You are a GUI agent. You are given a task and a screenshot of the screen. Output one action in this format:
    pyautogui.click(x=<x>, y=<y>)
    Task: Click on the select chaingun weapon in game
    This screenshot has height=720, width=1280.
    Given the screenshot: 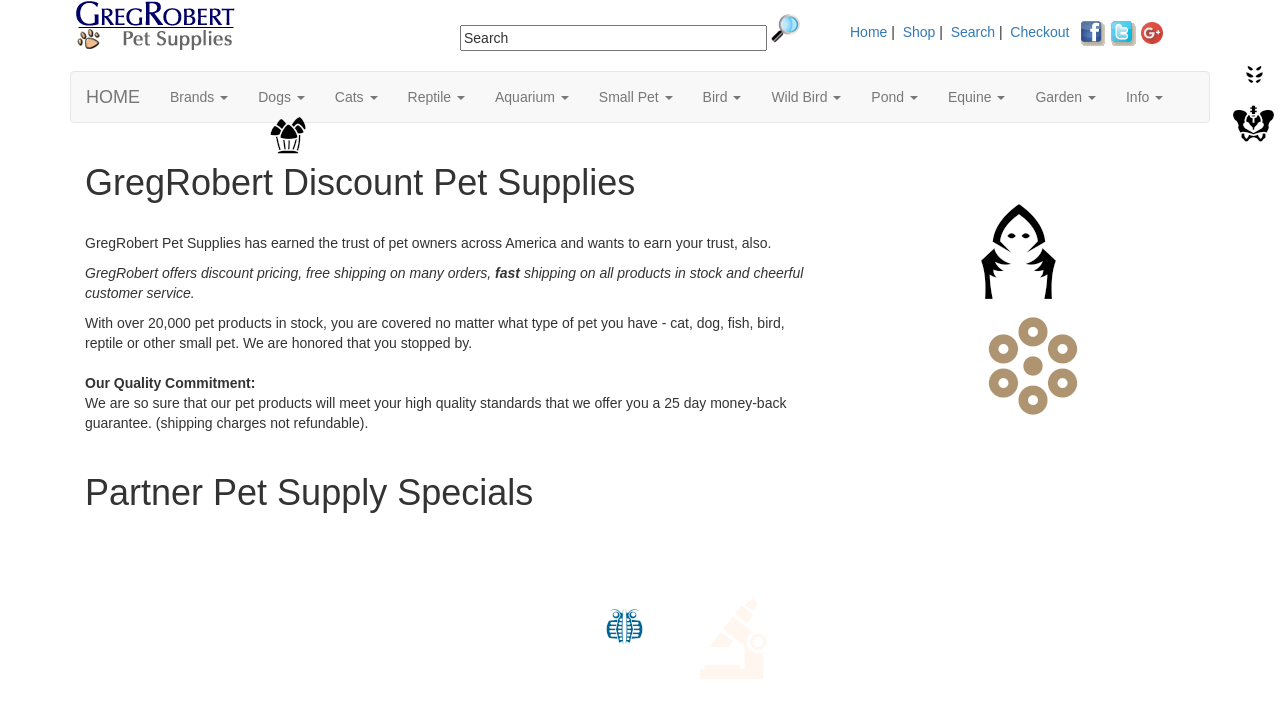 What is the action you would take?
    pyautogui.click(x=1033, y=366)
    